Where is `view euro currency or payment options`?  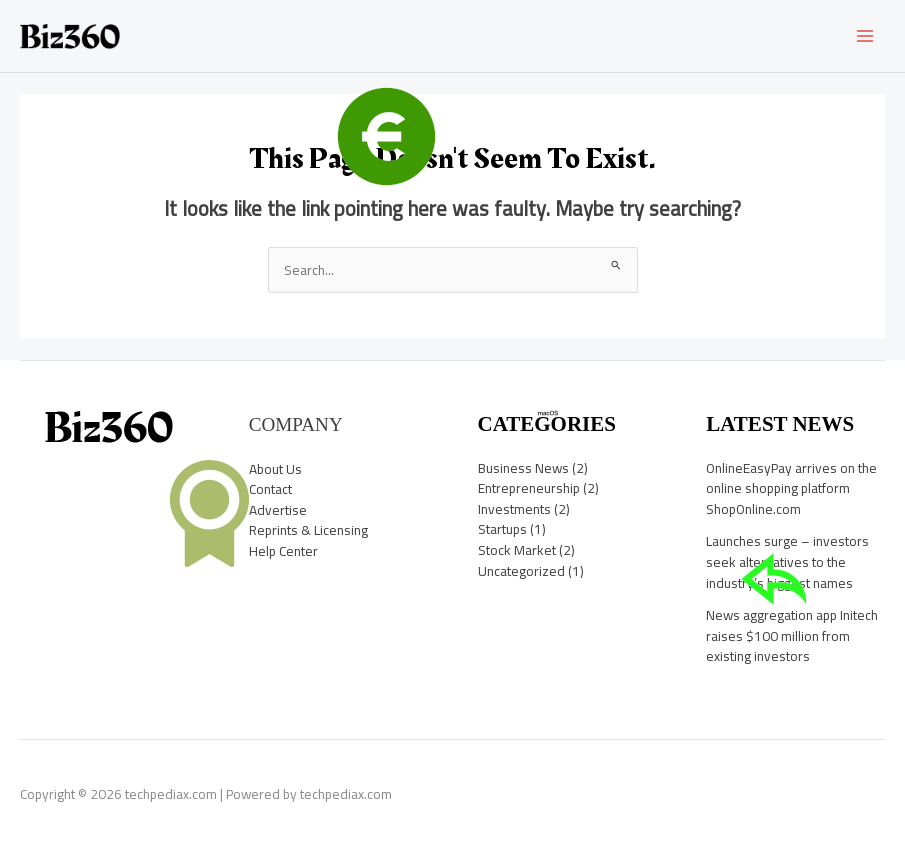
view euro currency or payment options is located at coordinates (386, 136).